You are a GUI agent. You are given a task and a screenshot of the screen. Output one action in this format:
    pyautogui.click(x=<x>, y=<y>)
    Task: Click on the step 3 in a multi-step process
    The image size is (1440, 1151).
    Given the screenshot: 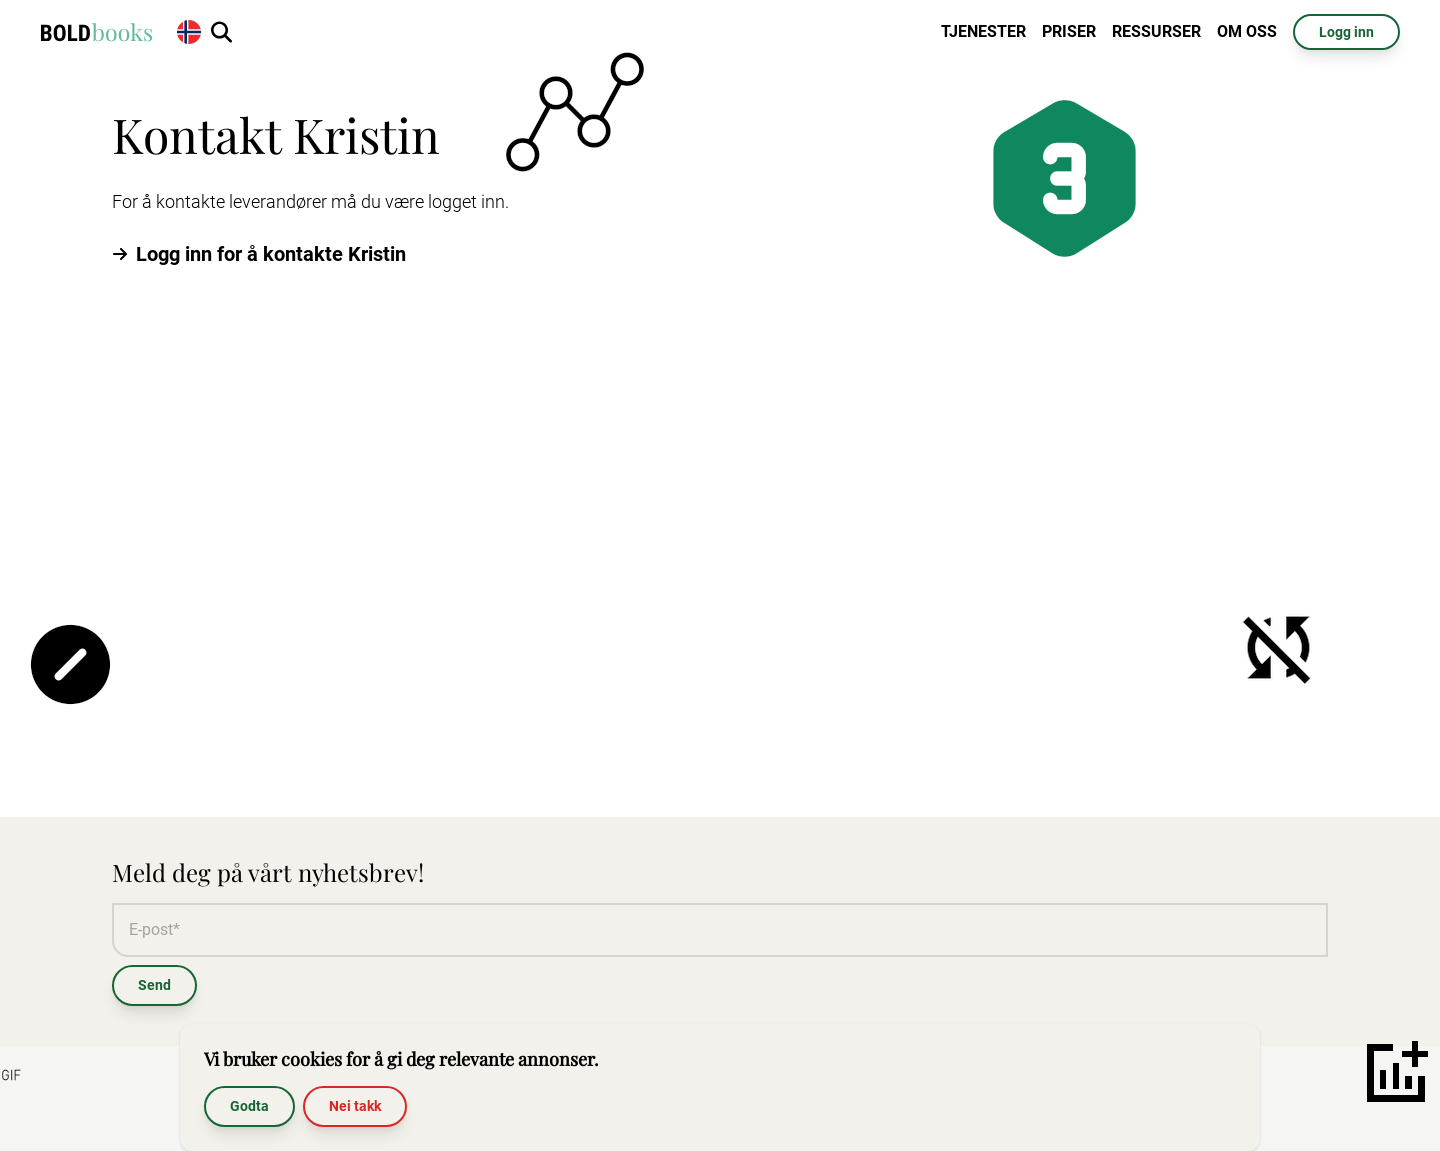 What is the action you would take?
    pyautogui.click(x=1064, y=178)
    